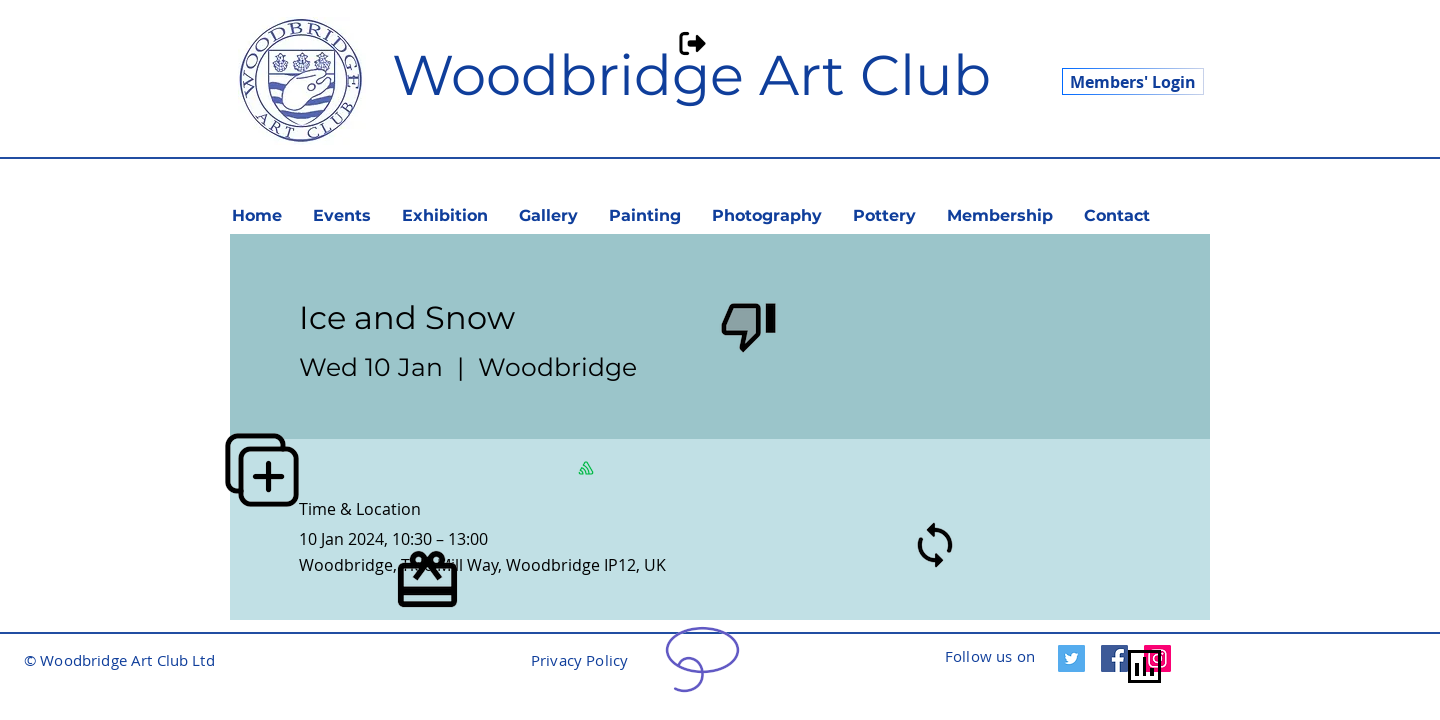 The image size is (1440, 720). I want to click on log out of your account, so click(692, 43).